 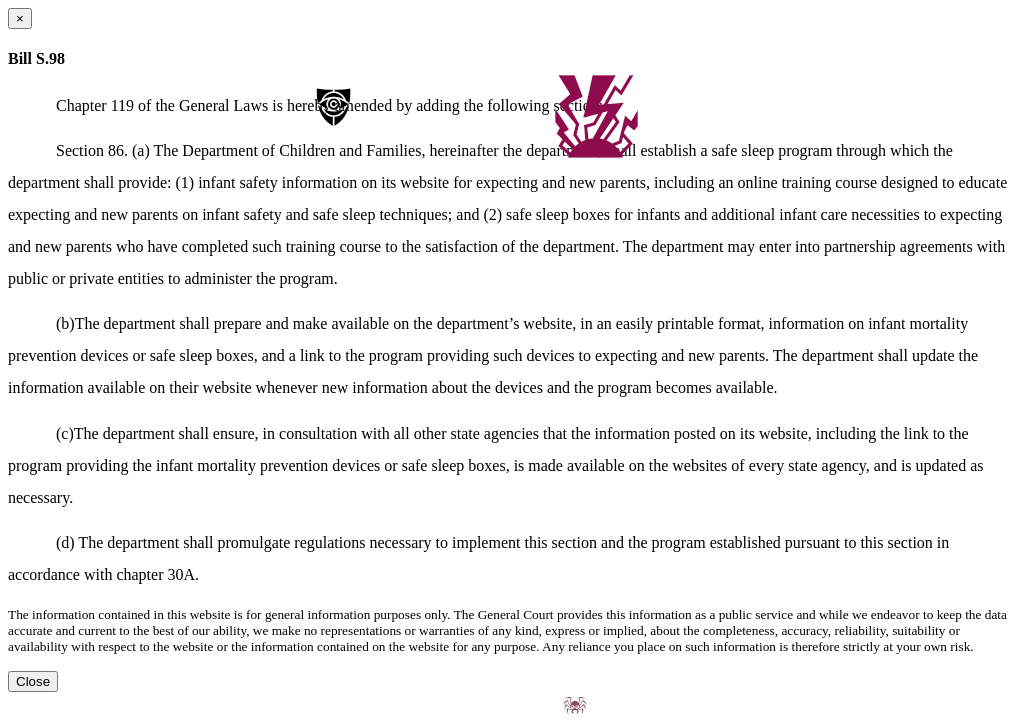 I want to click on indicates bug or pest-related content in a game, so click(x=575, y=706).